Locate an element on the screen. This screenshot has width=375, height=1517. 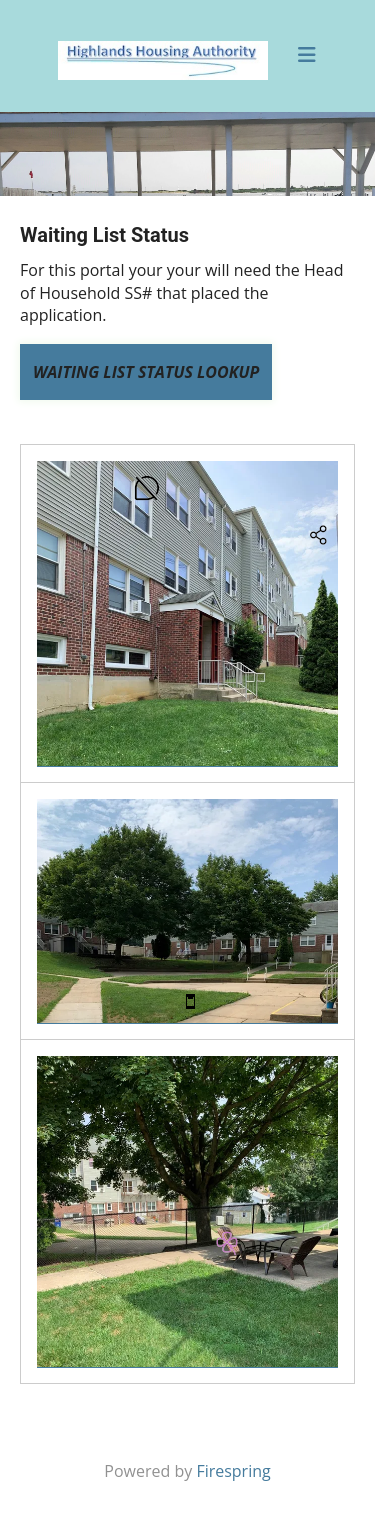
indicates luck or bonus feature is located at coordinates (227, 1243).